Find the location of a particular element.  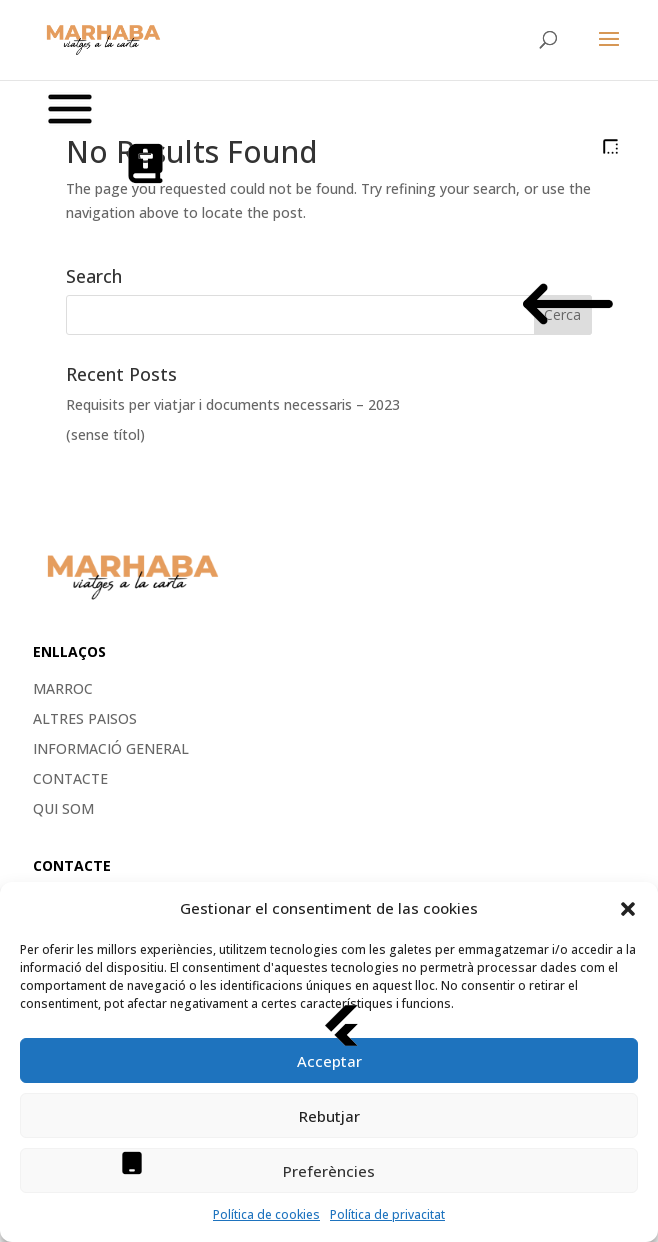

move item to the left is located at coordinates (568, 304).